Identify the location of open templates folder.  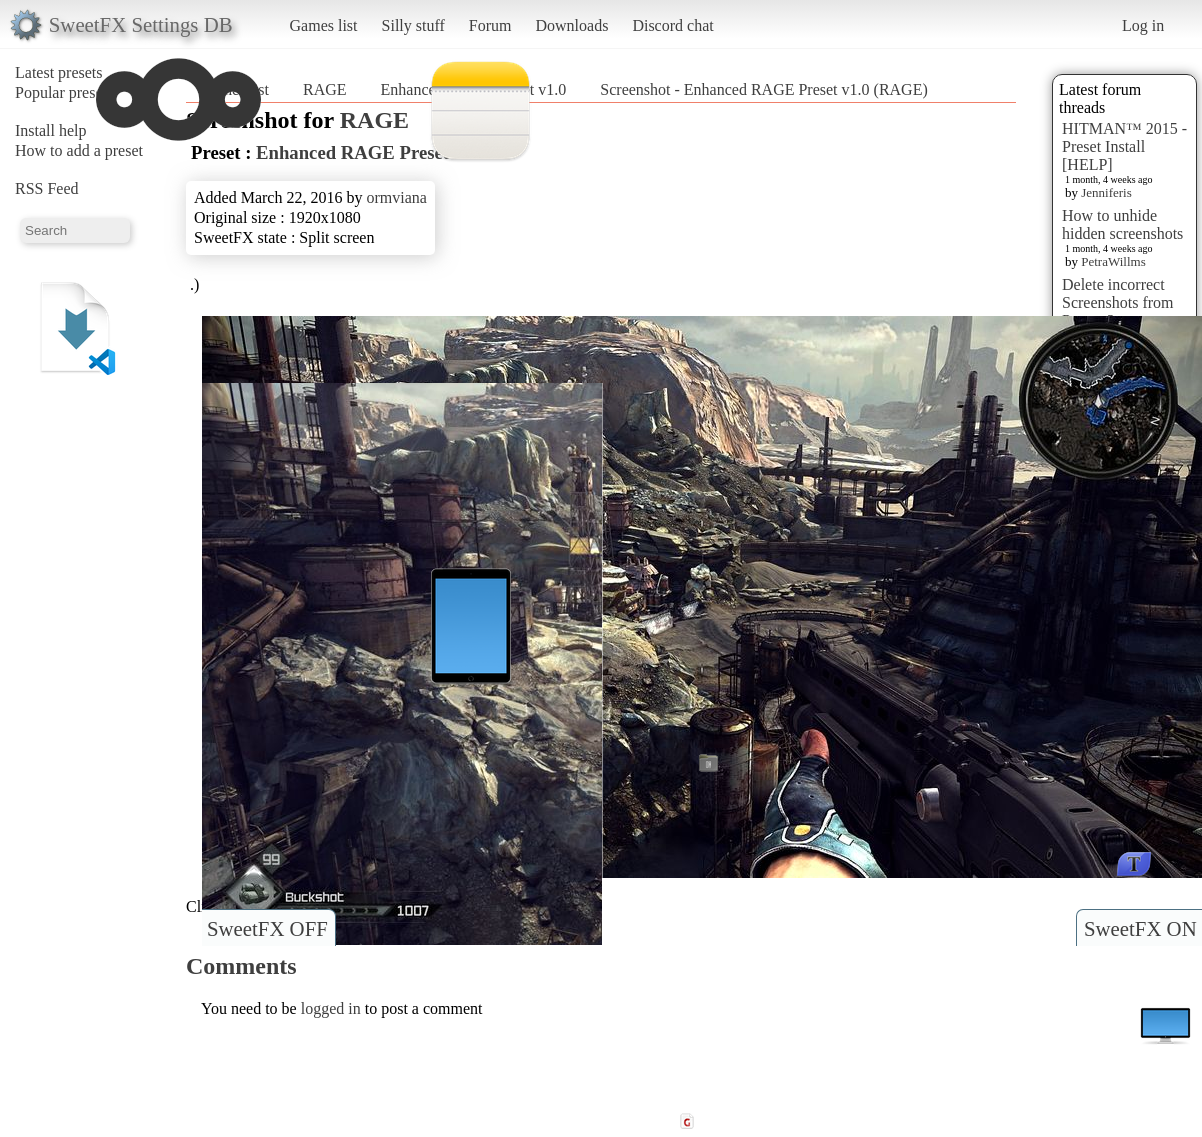
(708, 762).